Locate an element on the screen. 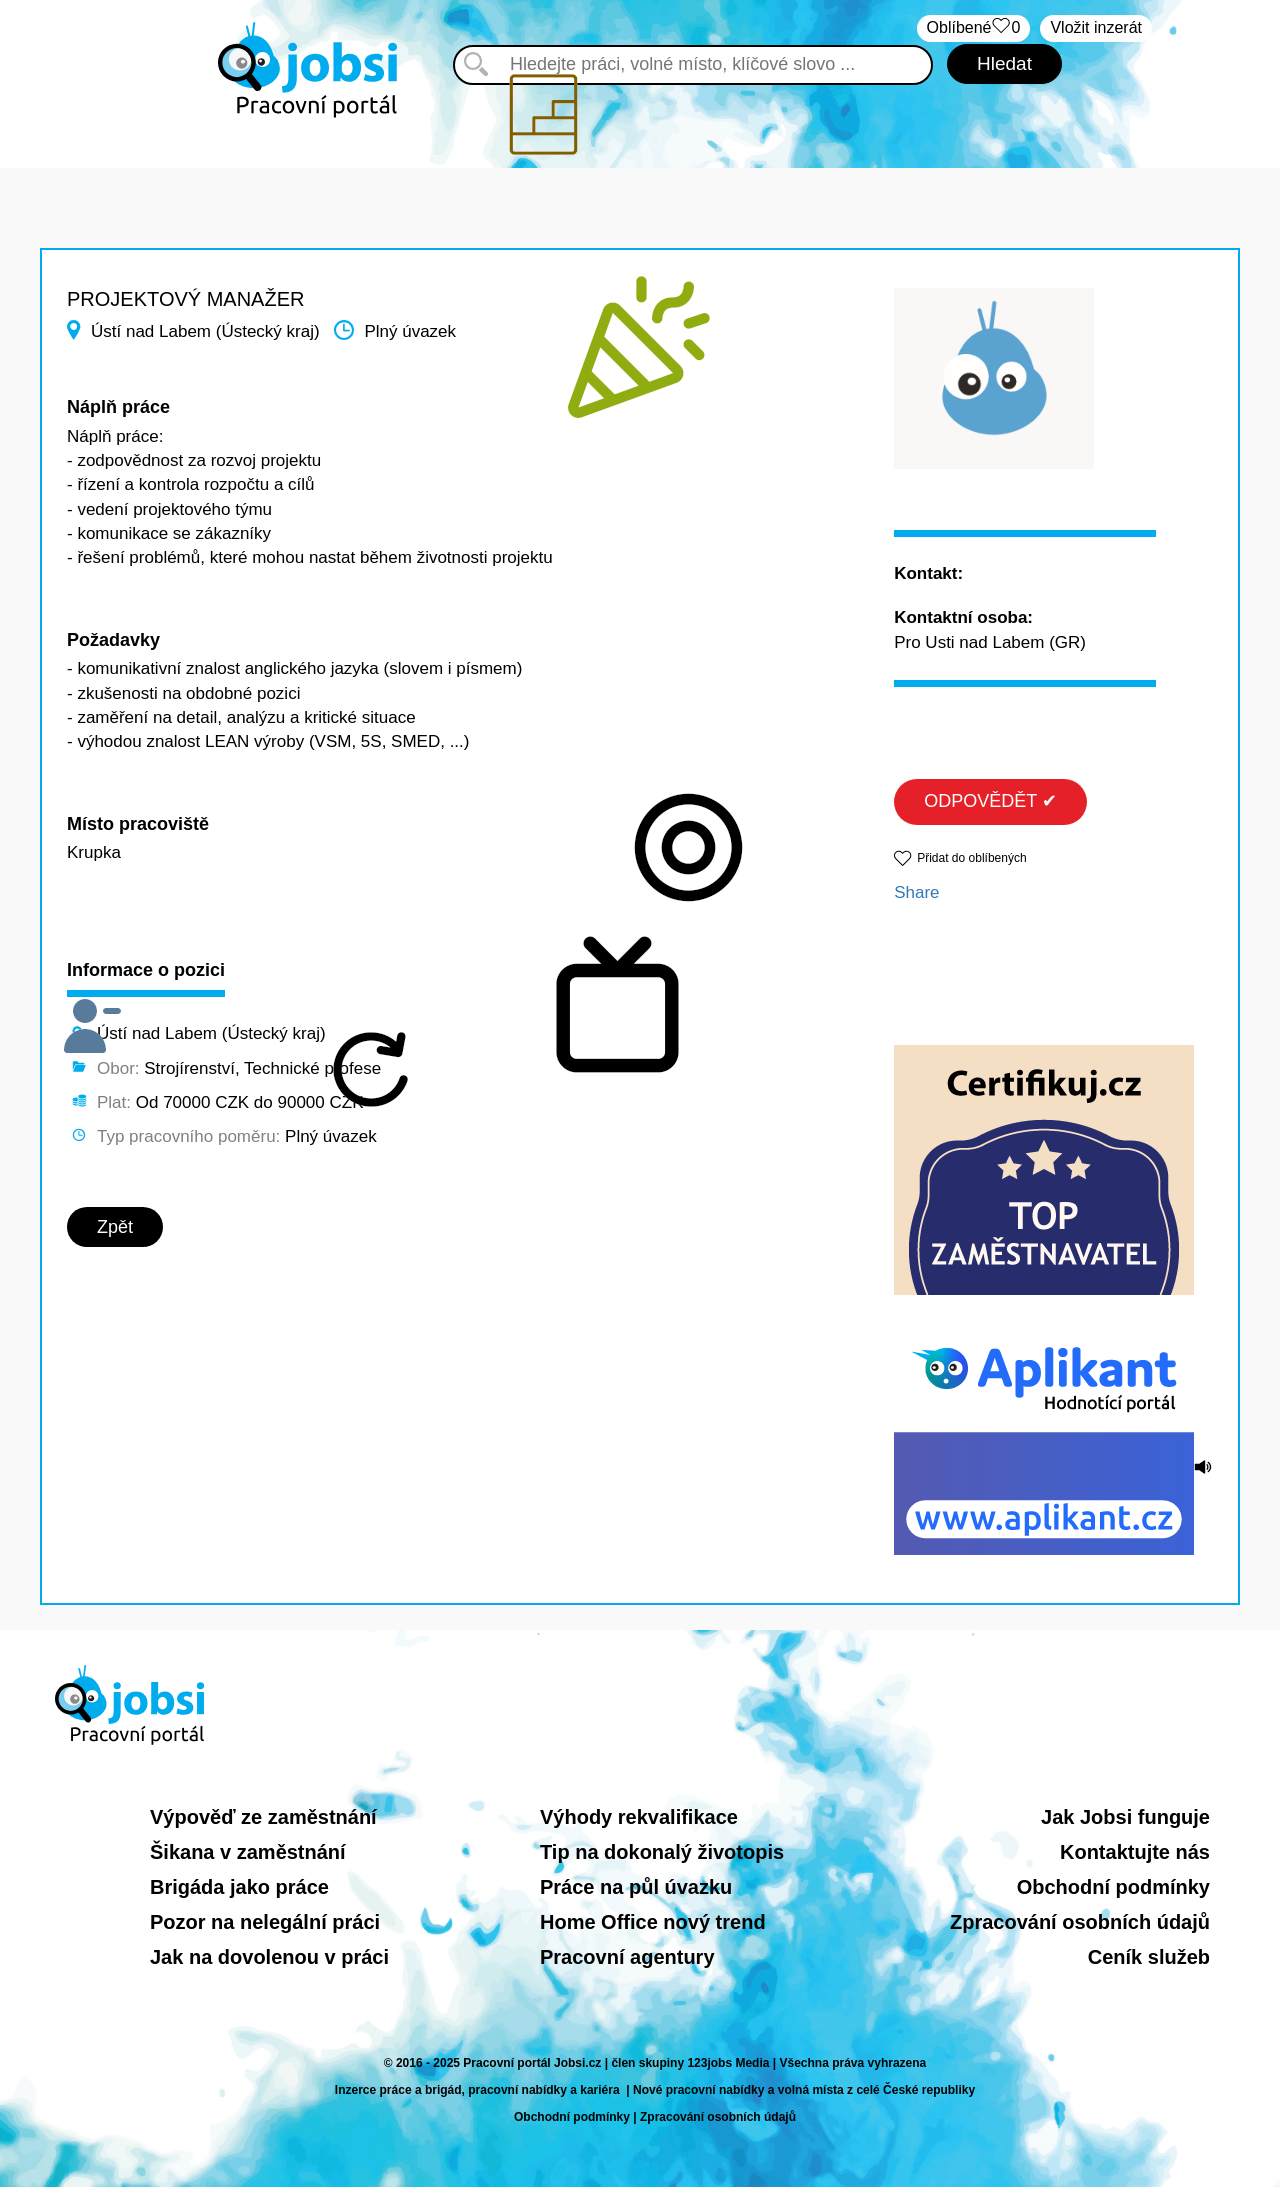 The height and width of the screenshot is (2187, 1280). access tv or video streaming content is located at coordinates (617, 1004).